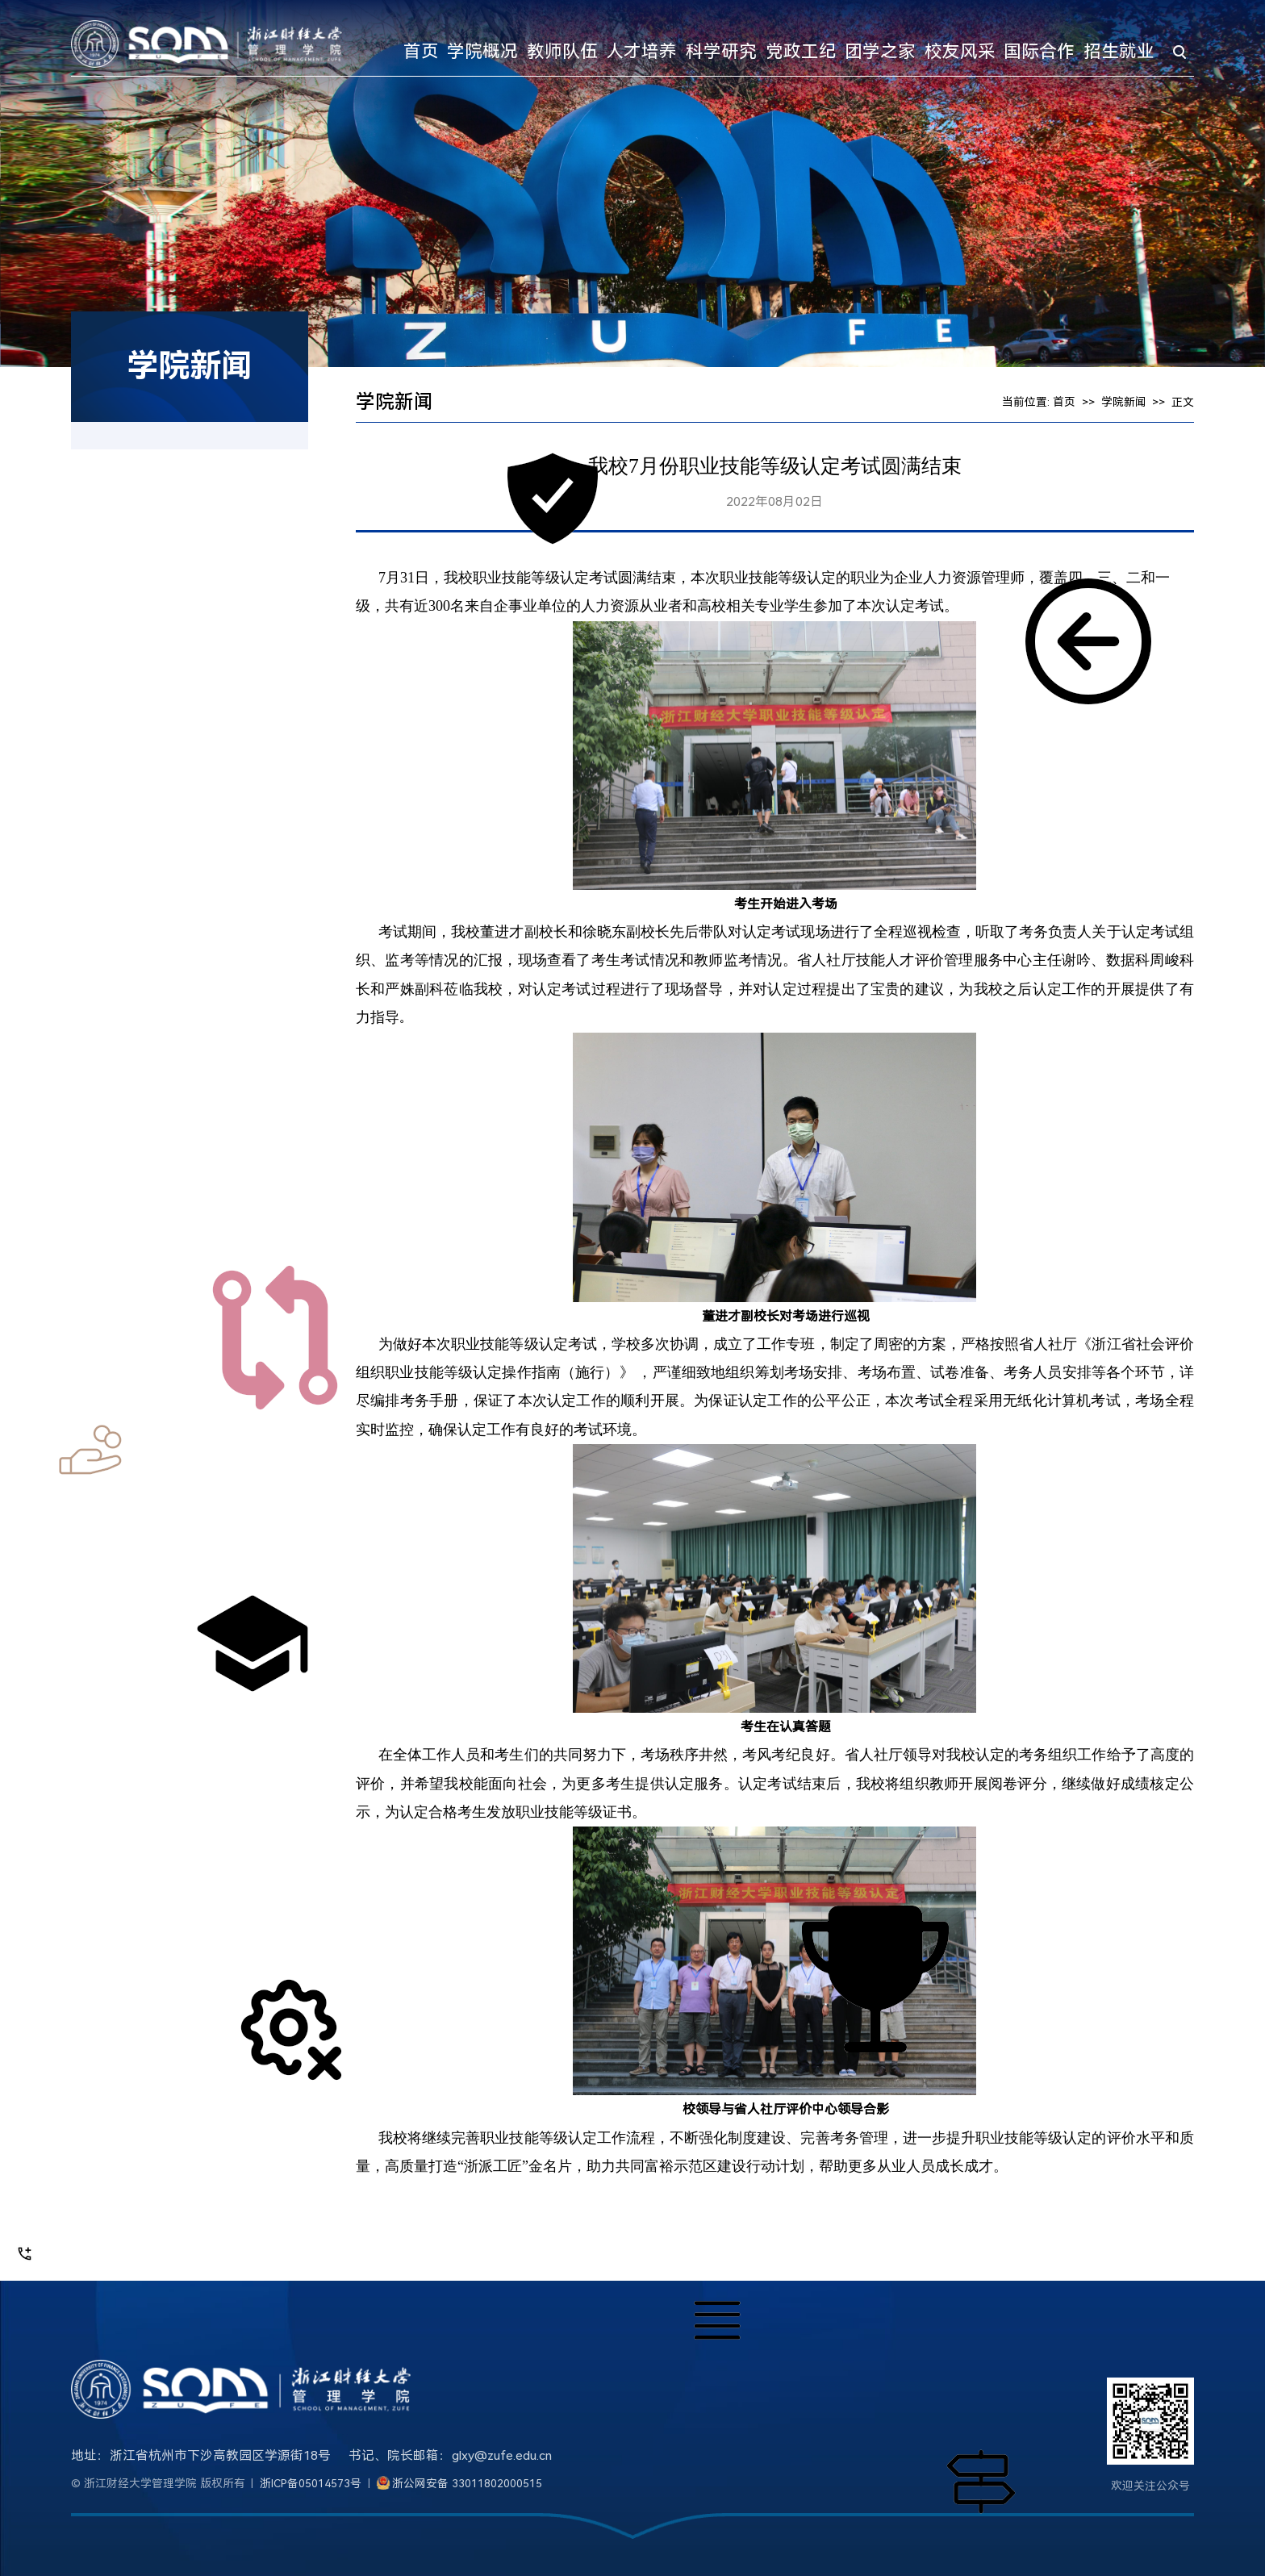  Describe the element at coordinates (289, 2027) in the screenshot. I see `remove or delete a settings configuration` at that location.